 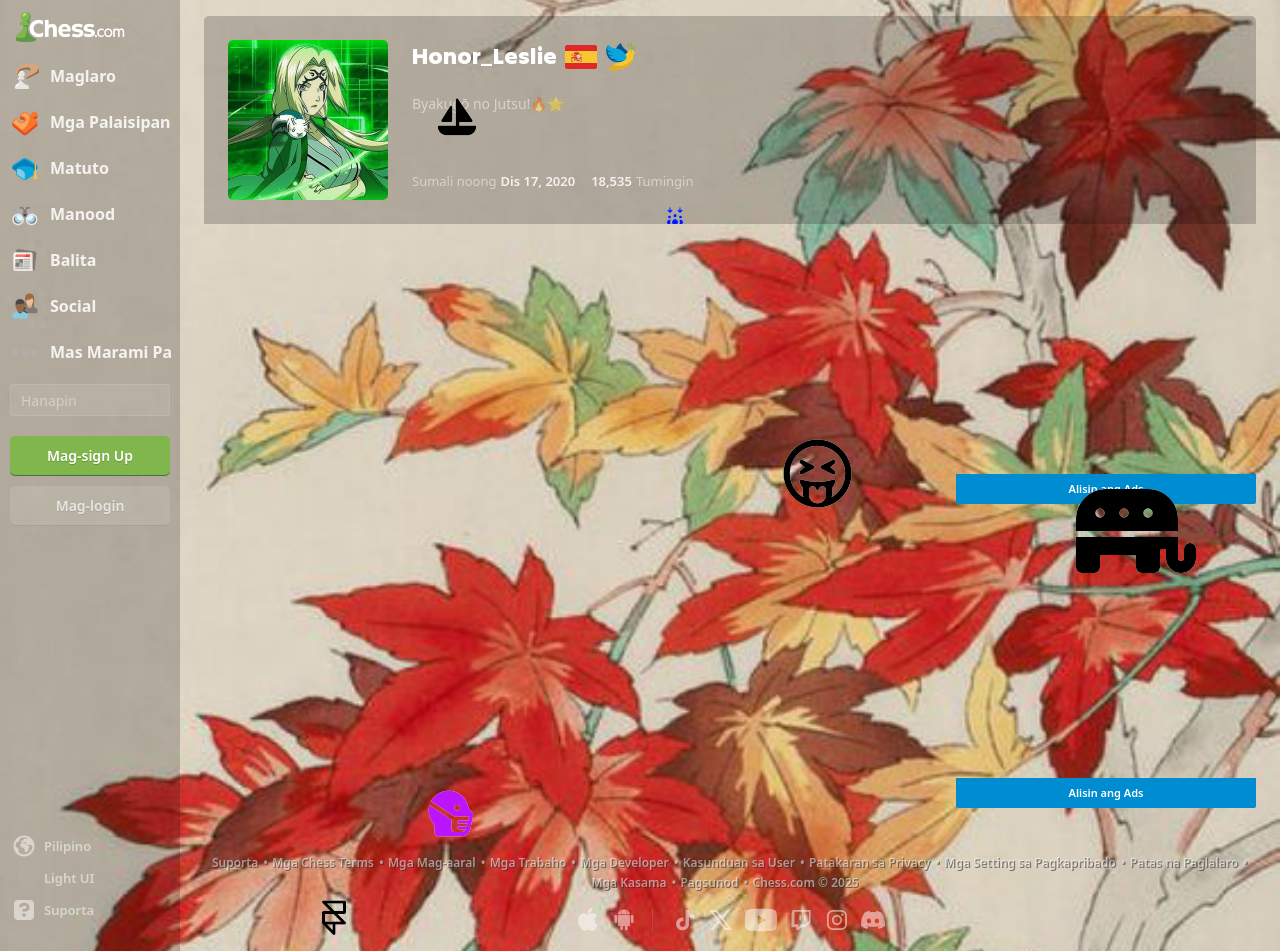 I want to click on add a silly or playful emoji reaction, so click(x=817, y=473).